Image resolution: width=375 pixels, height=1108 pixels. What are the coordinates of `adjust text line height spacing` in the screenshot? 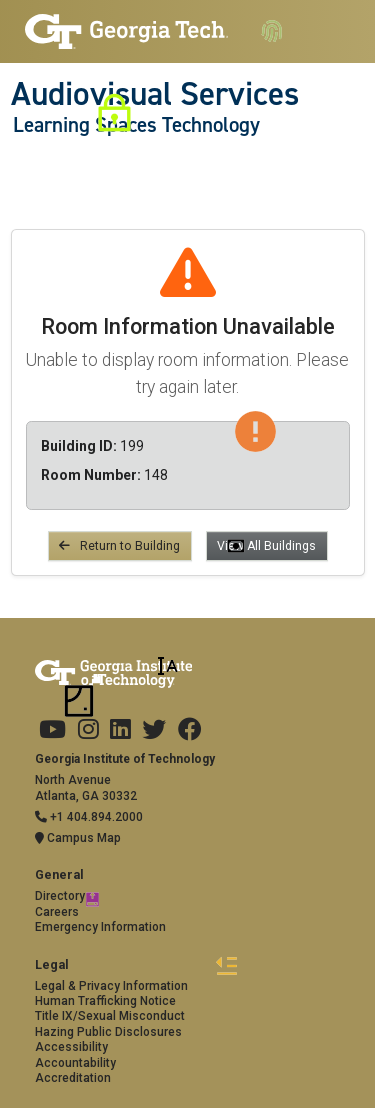 It's located at (168, 666).